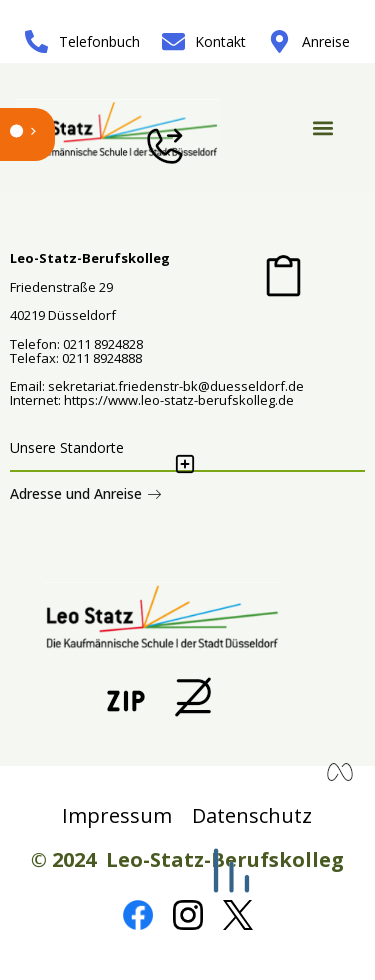  I want to click on compress files into a zip archive, so click(126, 701).